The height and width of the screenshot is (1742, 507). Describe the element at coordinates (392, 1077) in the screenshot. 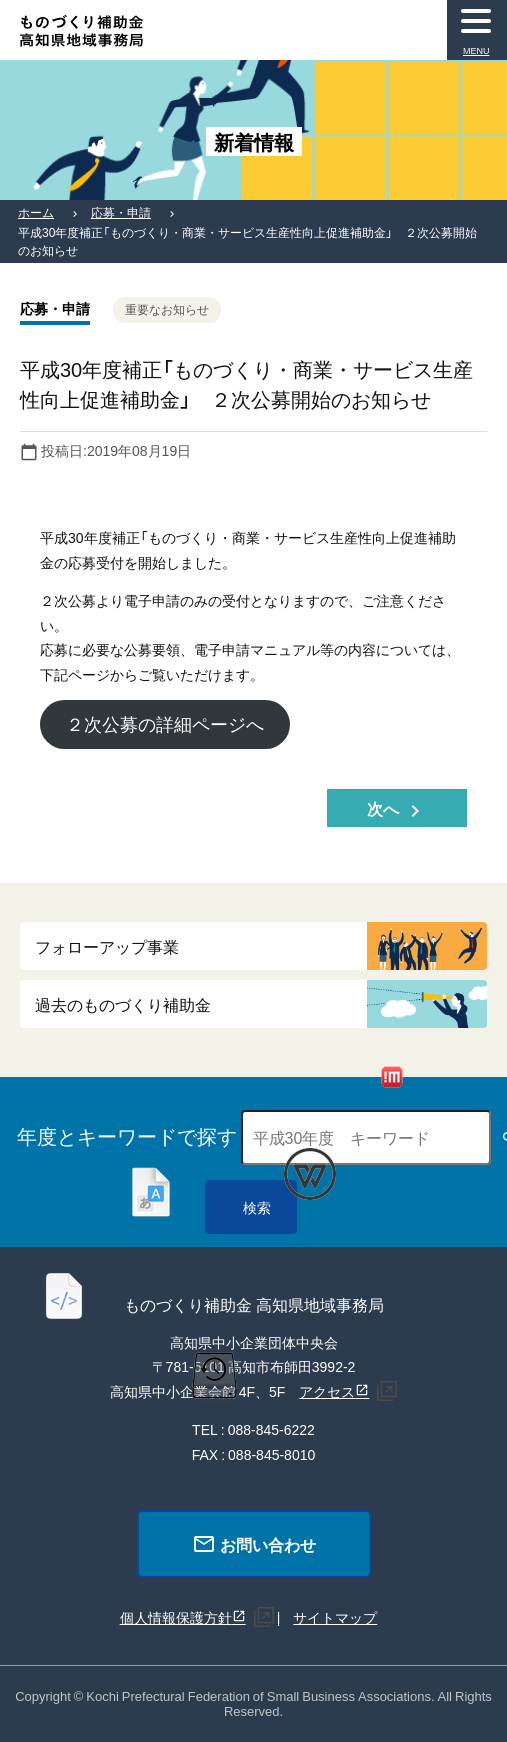

I see `open NoMachine remote desktop application` at that location.